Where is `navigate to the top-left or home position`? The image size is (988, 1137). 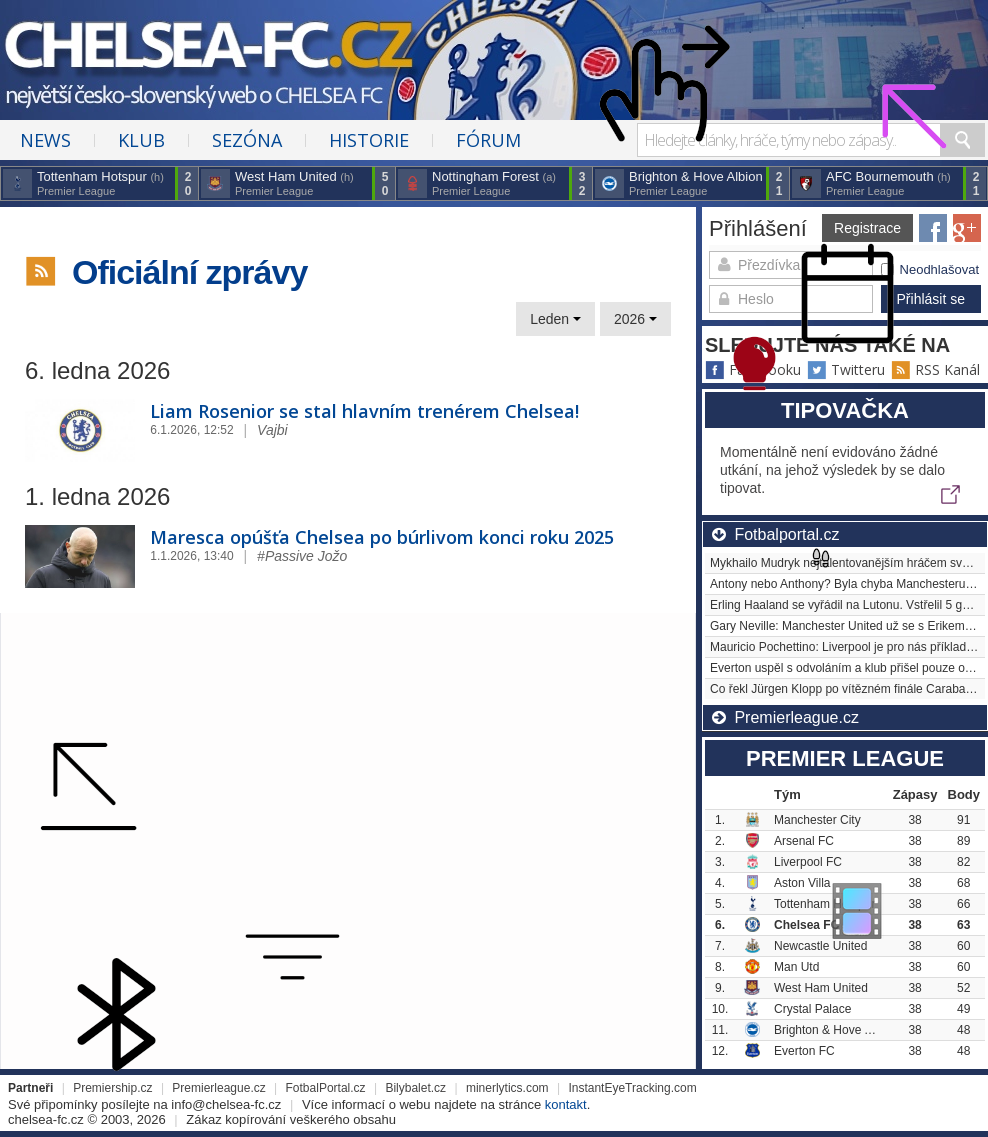 navigate to the top-left or home position is located at coordinates (84, 786).